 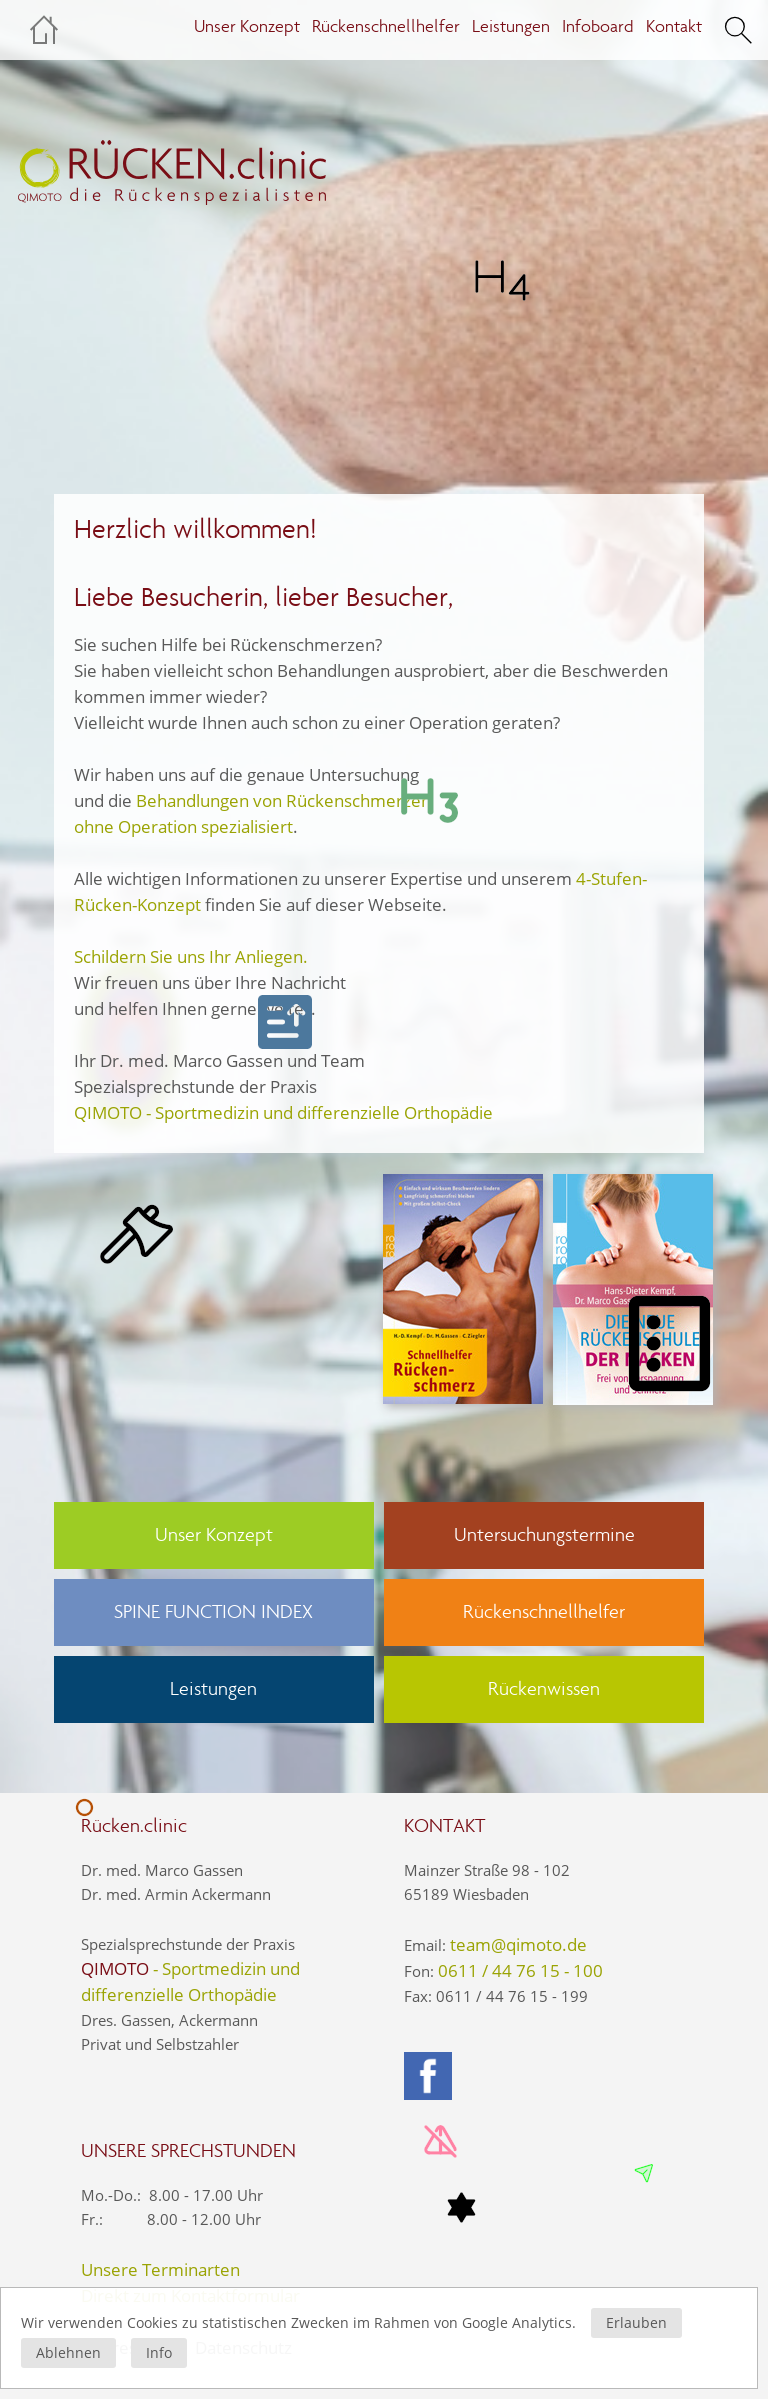 I want to click on hide details or additional information, so click(x=440, y=2141).